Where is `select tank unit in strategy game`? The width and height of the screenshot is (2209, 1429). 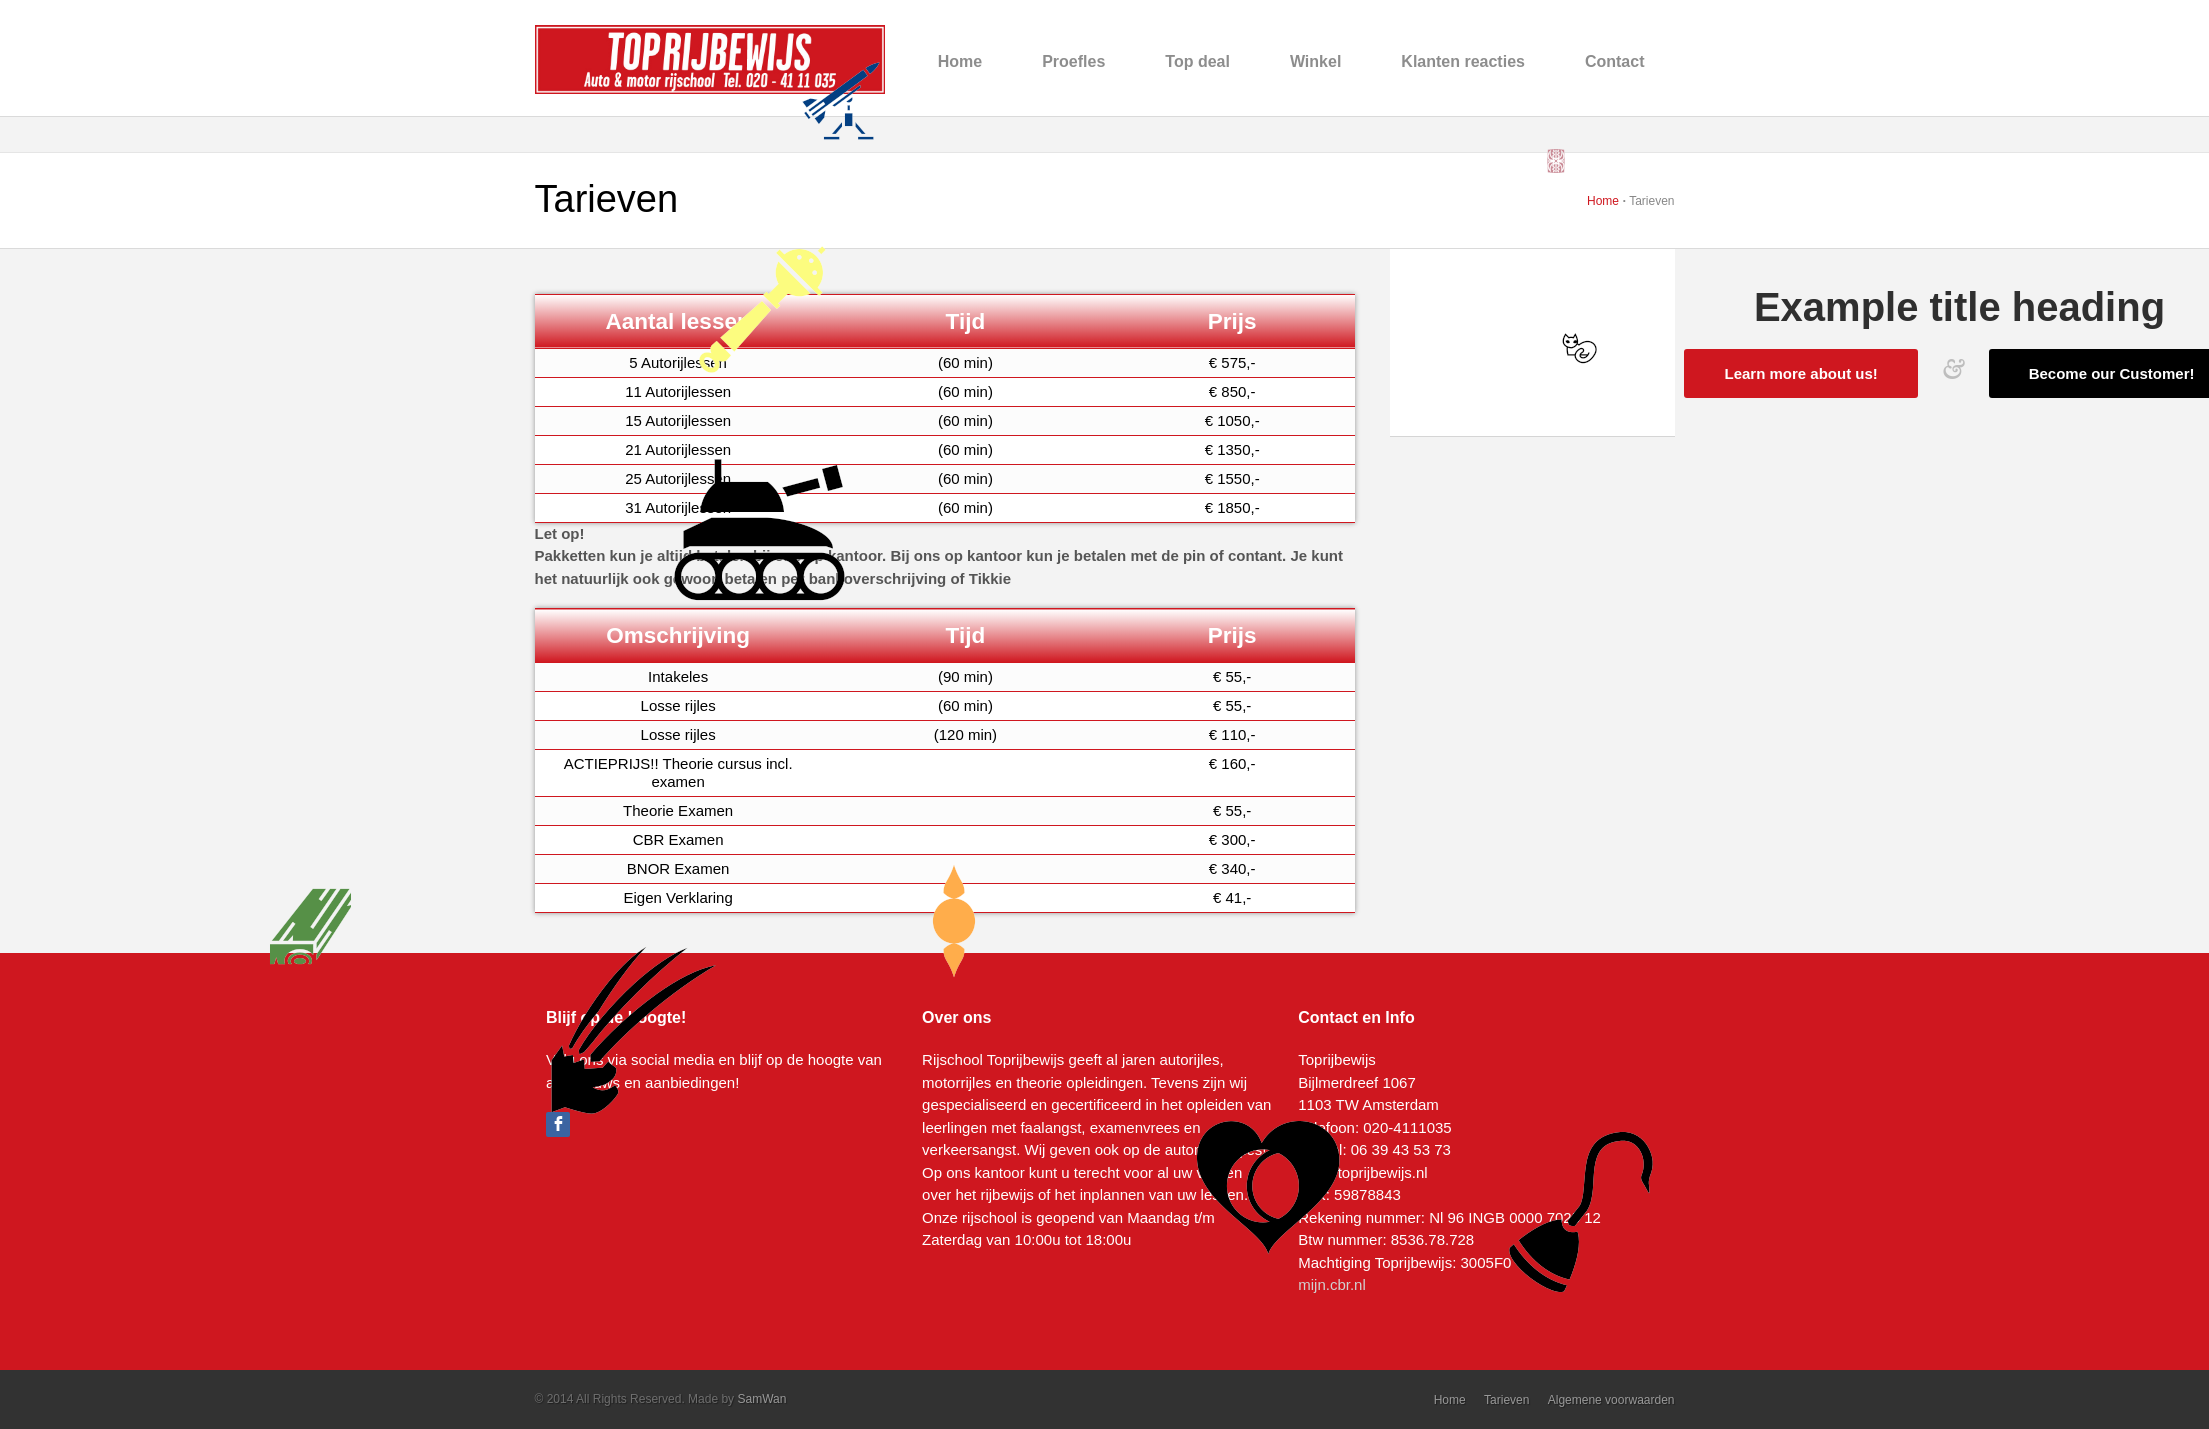
select tank unit in strategy game is located at coordinates (759, 535).